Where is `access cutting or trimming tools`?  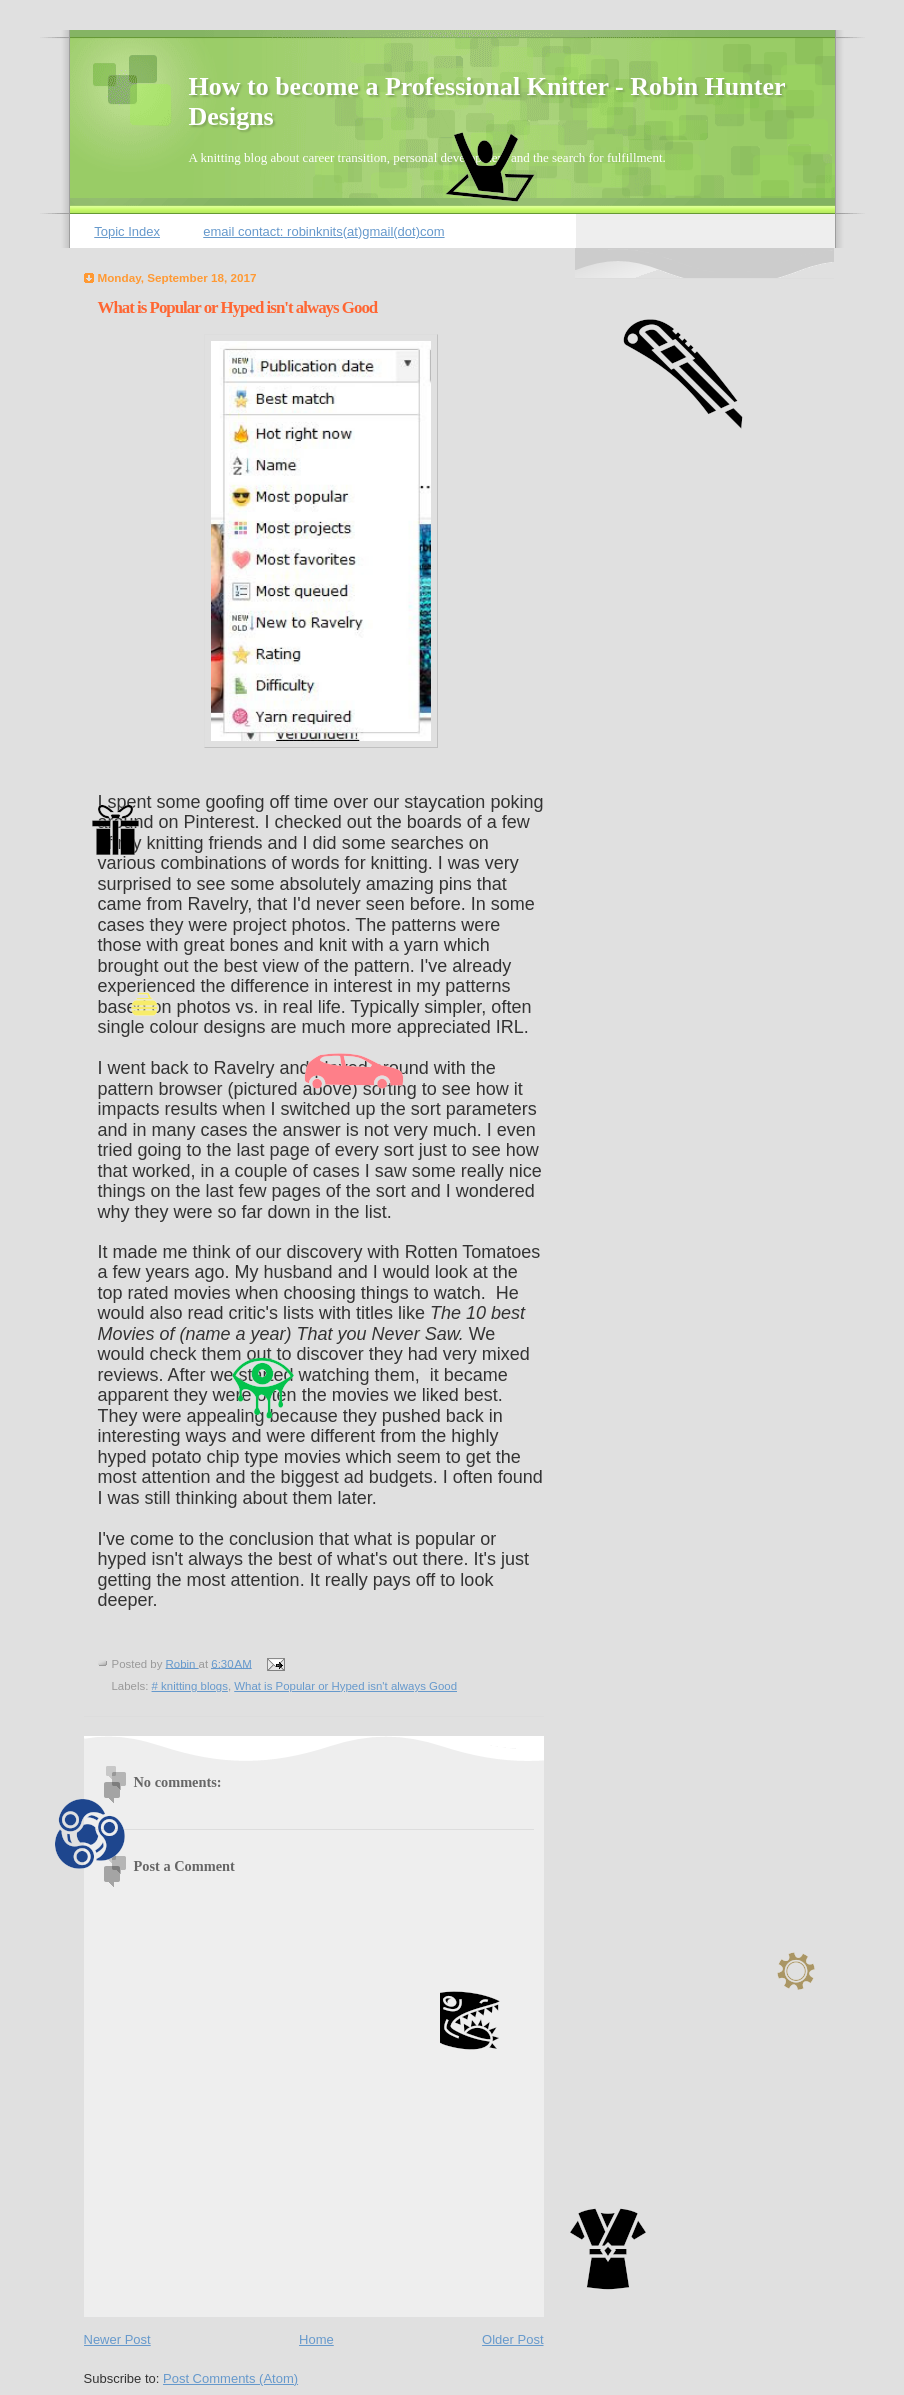
access cutting or trimming tools is located at coordinates (683, 374).